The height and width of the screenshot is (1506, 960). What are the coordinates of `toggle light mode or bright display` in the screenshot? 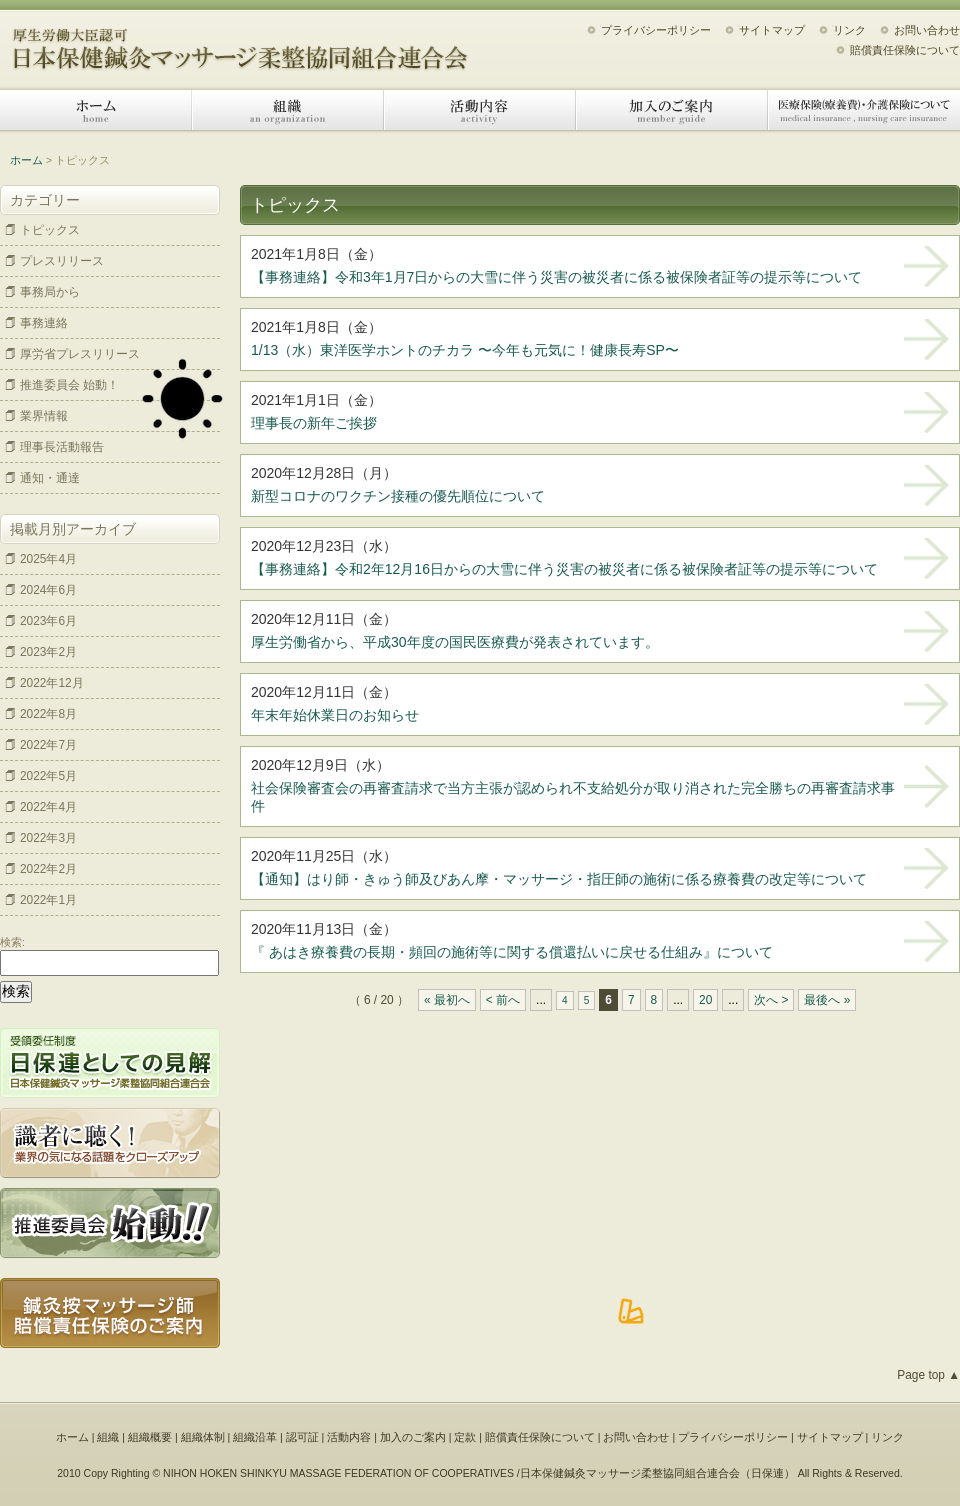 It's located at (182, 400).